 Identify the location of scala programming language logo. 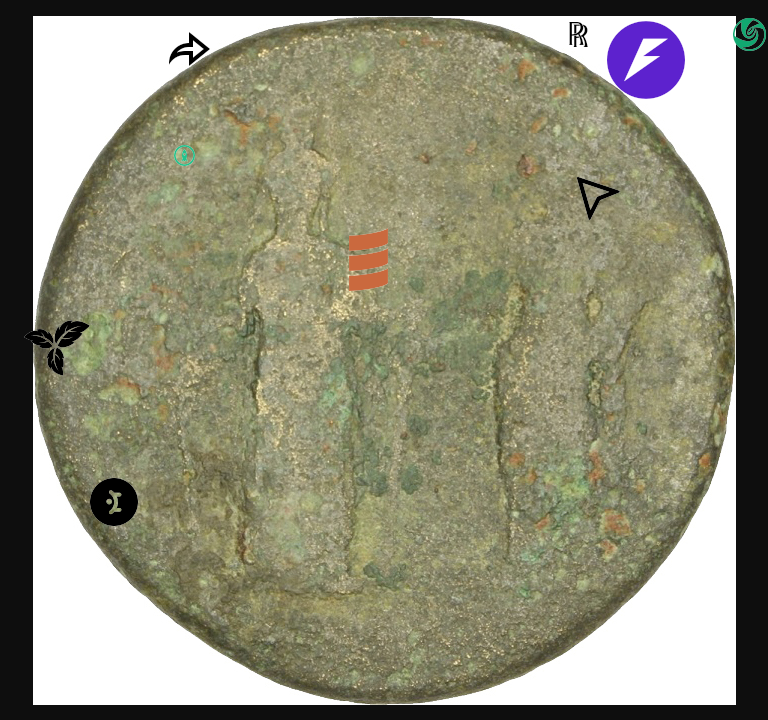
(368, 259).